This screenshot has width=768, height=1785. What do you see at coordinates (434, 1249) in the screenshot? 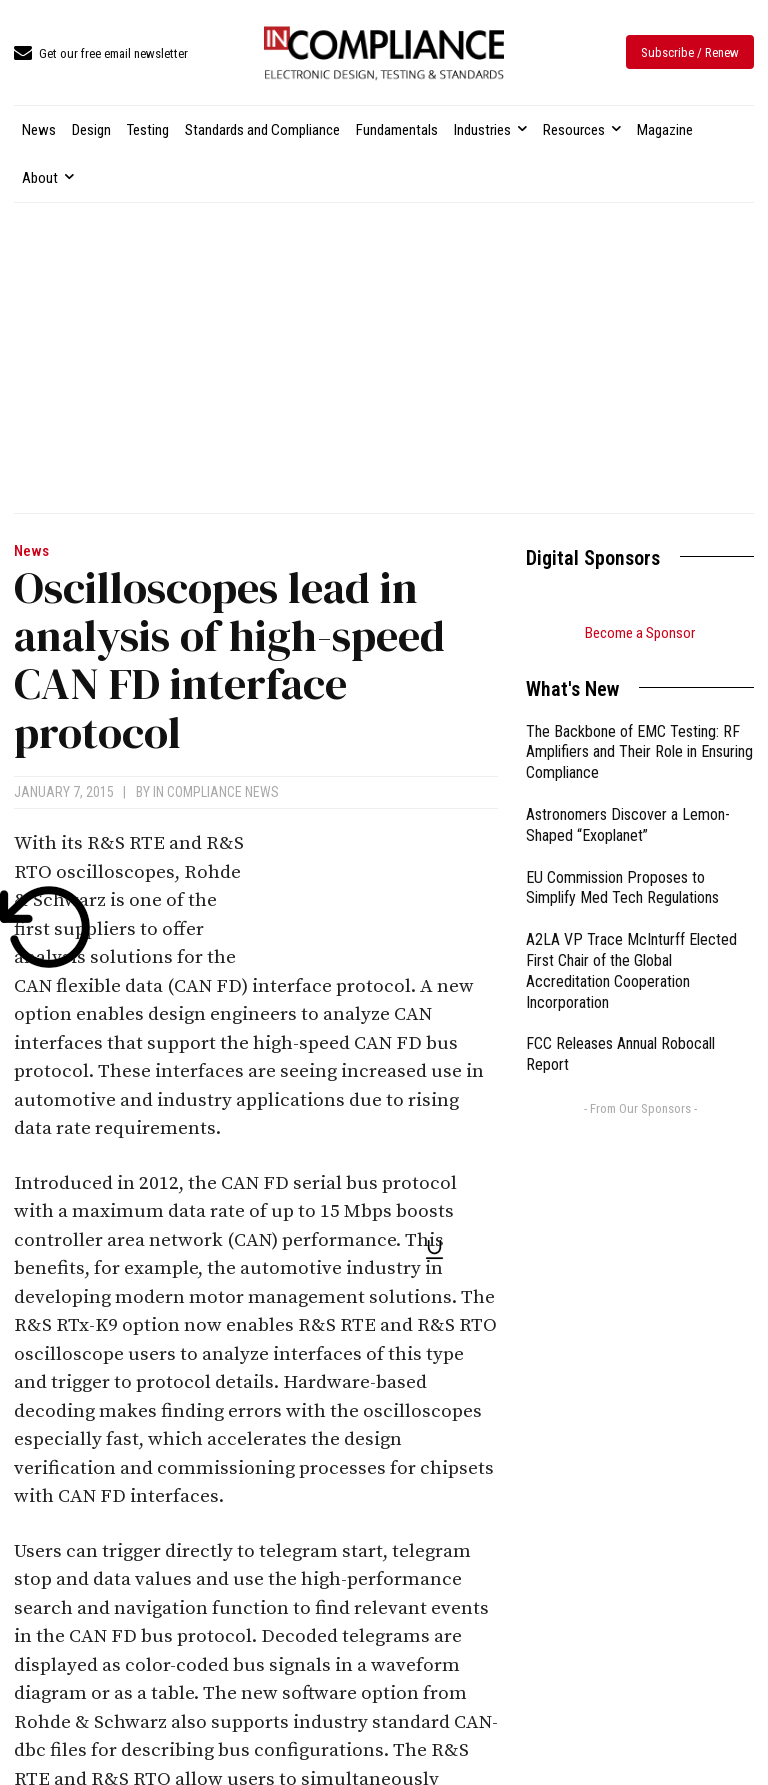
I see `apply underline formatting to selected text` at bounding box center [434, 1249].